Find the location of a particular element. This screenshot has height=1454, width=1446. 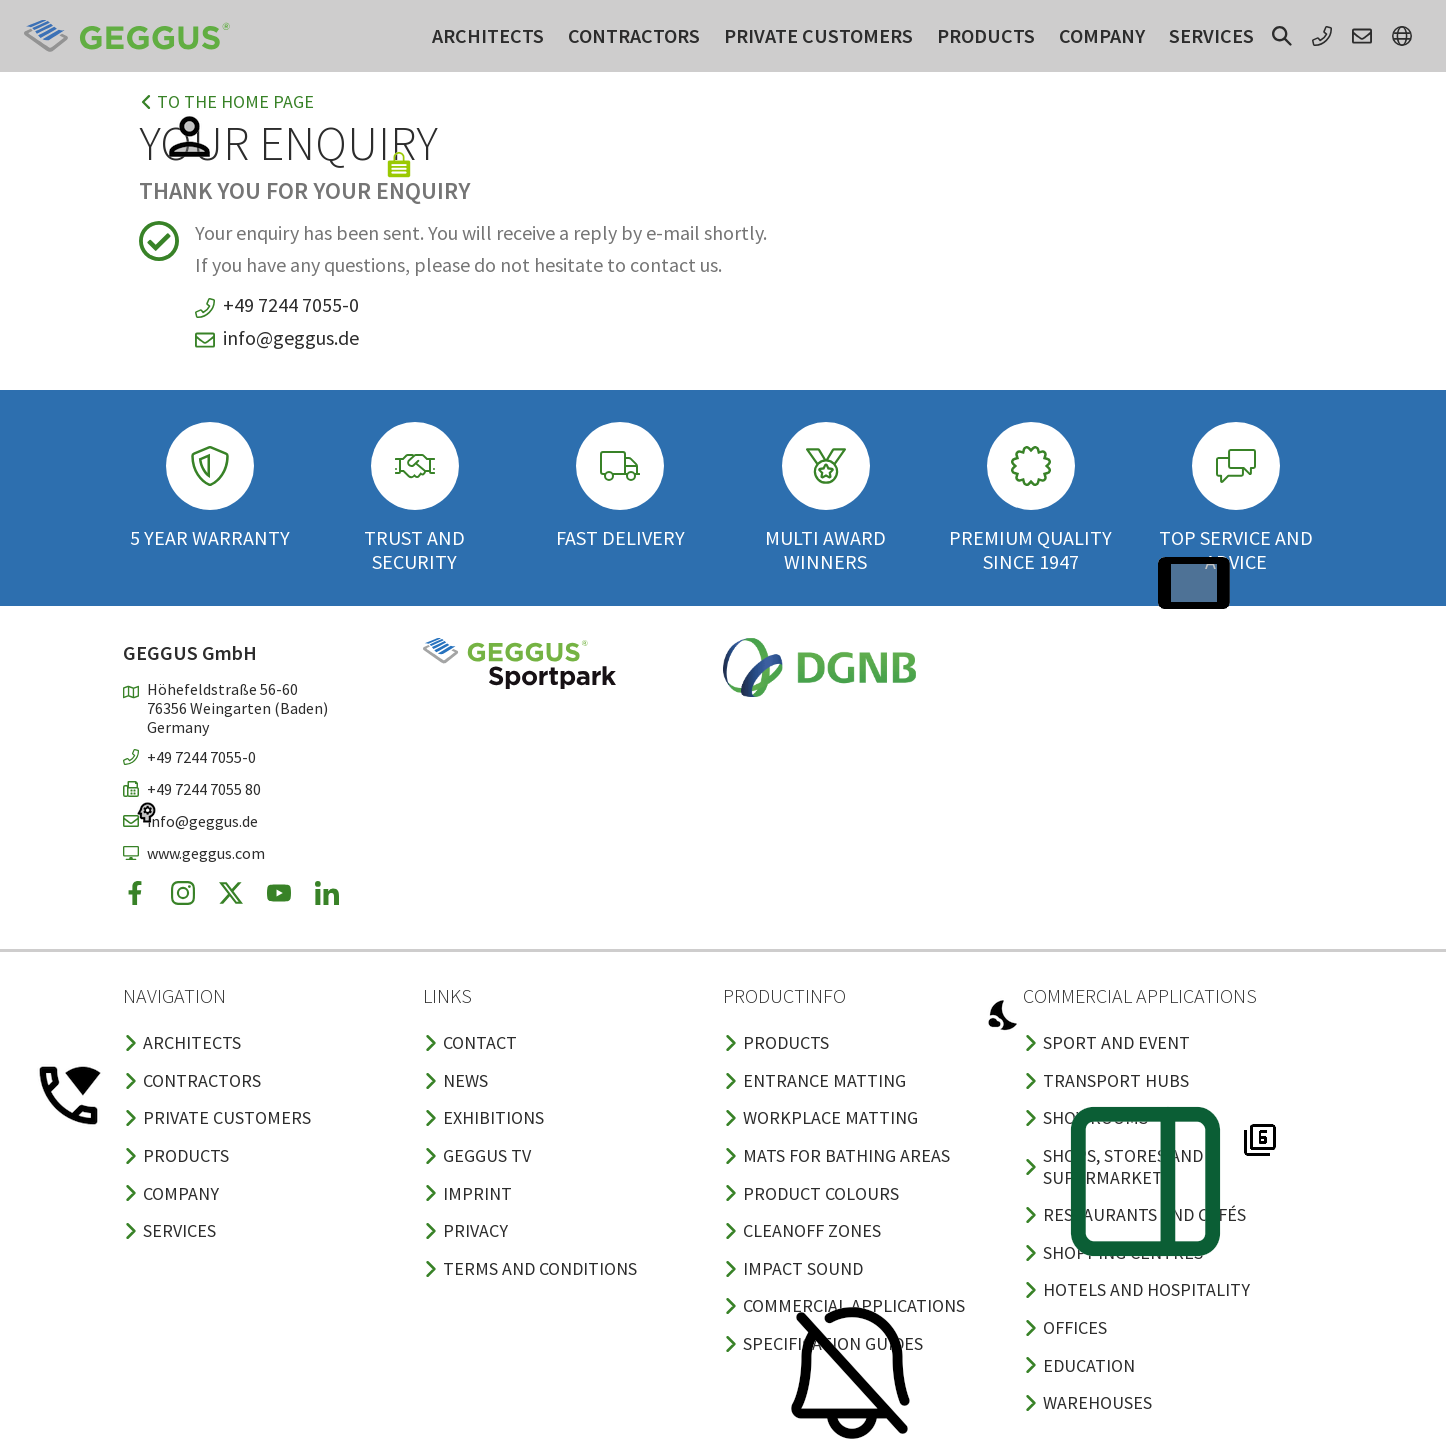

view your profile is located at coordinates (189, 136).